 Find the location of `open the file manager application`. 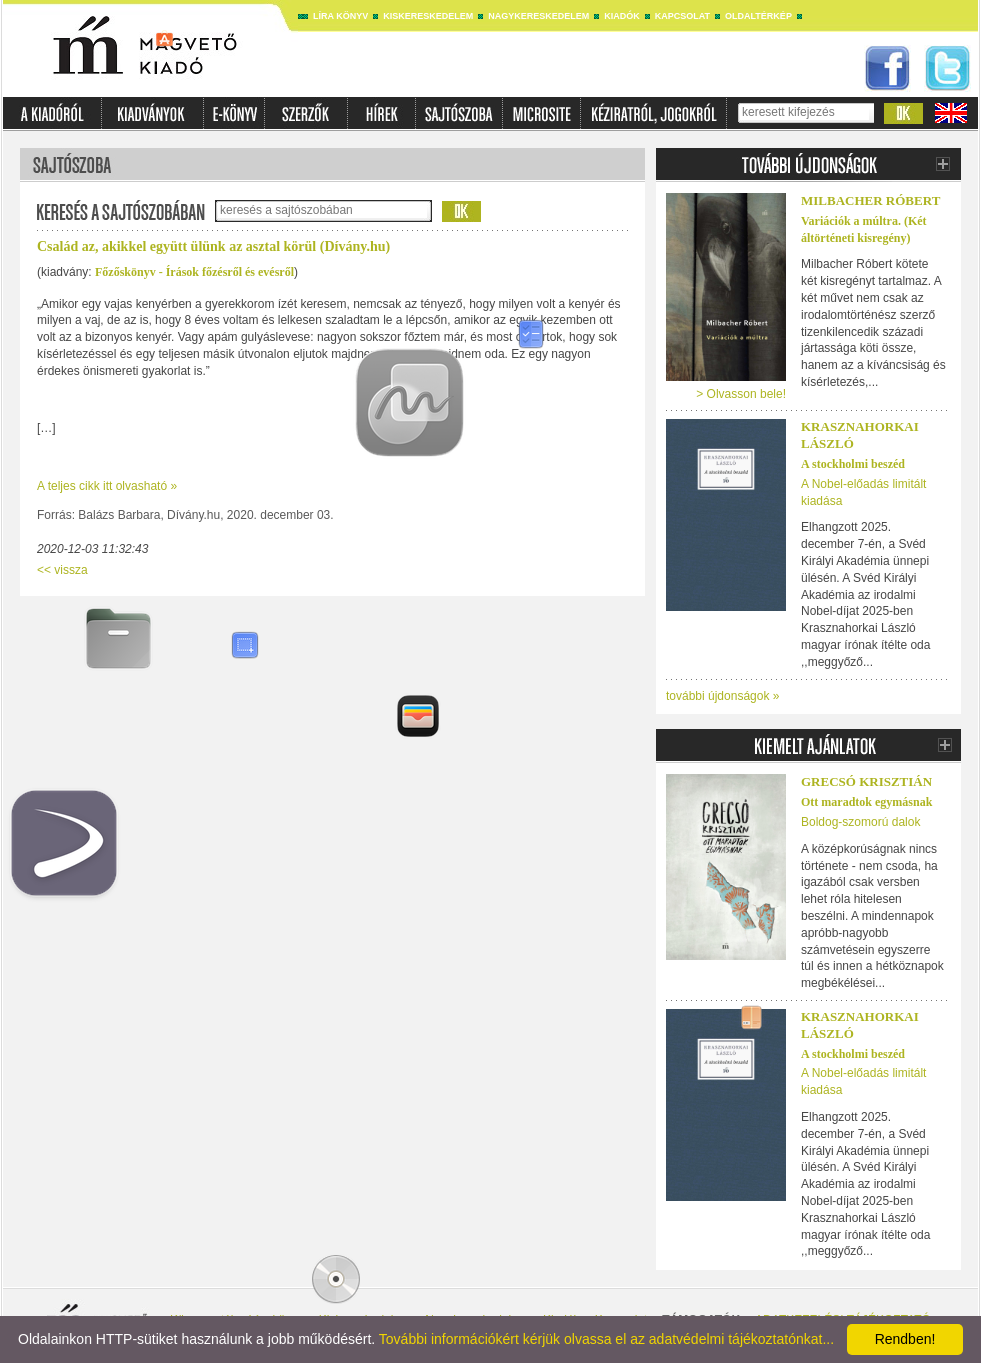

open the file manager application is located at coordinates (118, 638).